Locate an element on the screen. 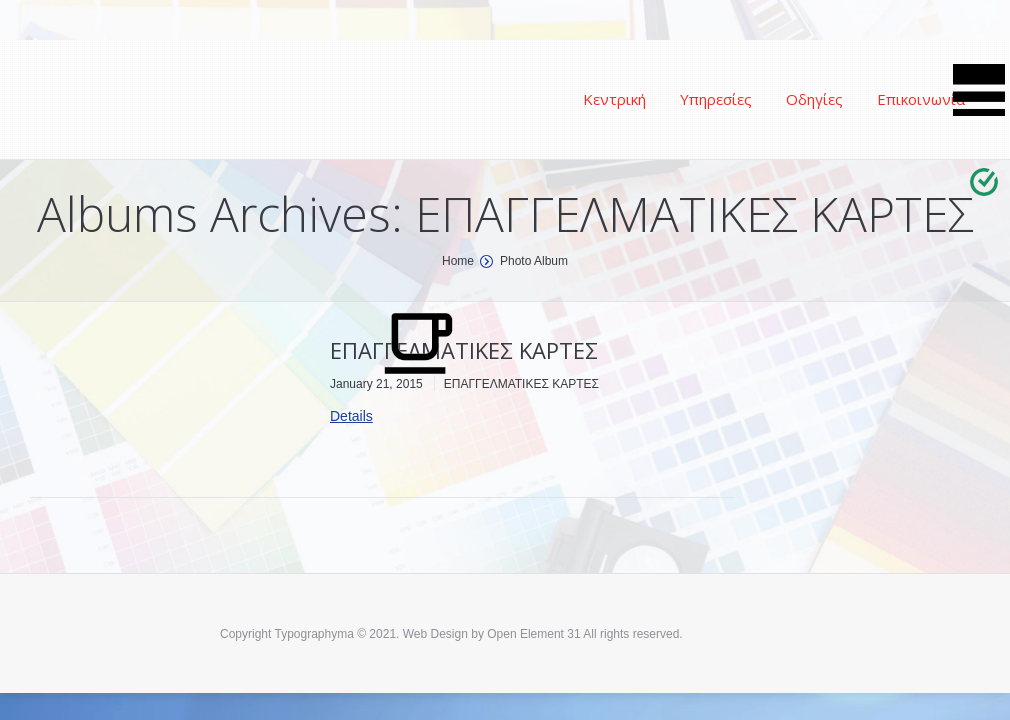 This screenshot has width=1010, height=720. platform.sh logo is located at coordinates (979, 90).